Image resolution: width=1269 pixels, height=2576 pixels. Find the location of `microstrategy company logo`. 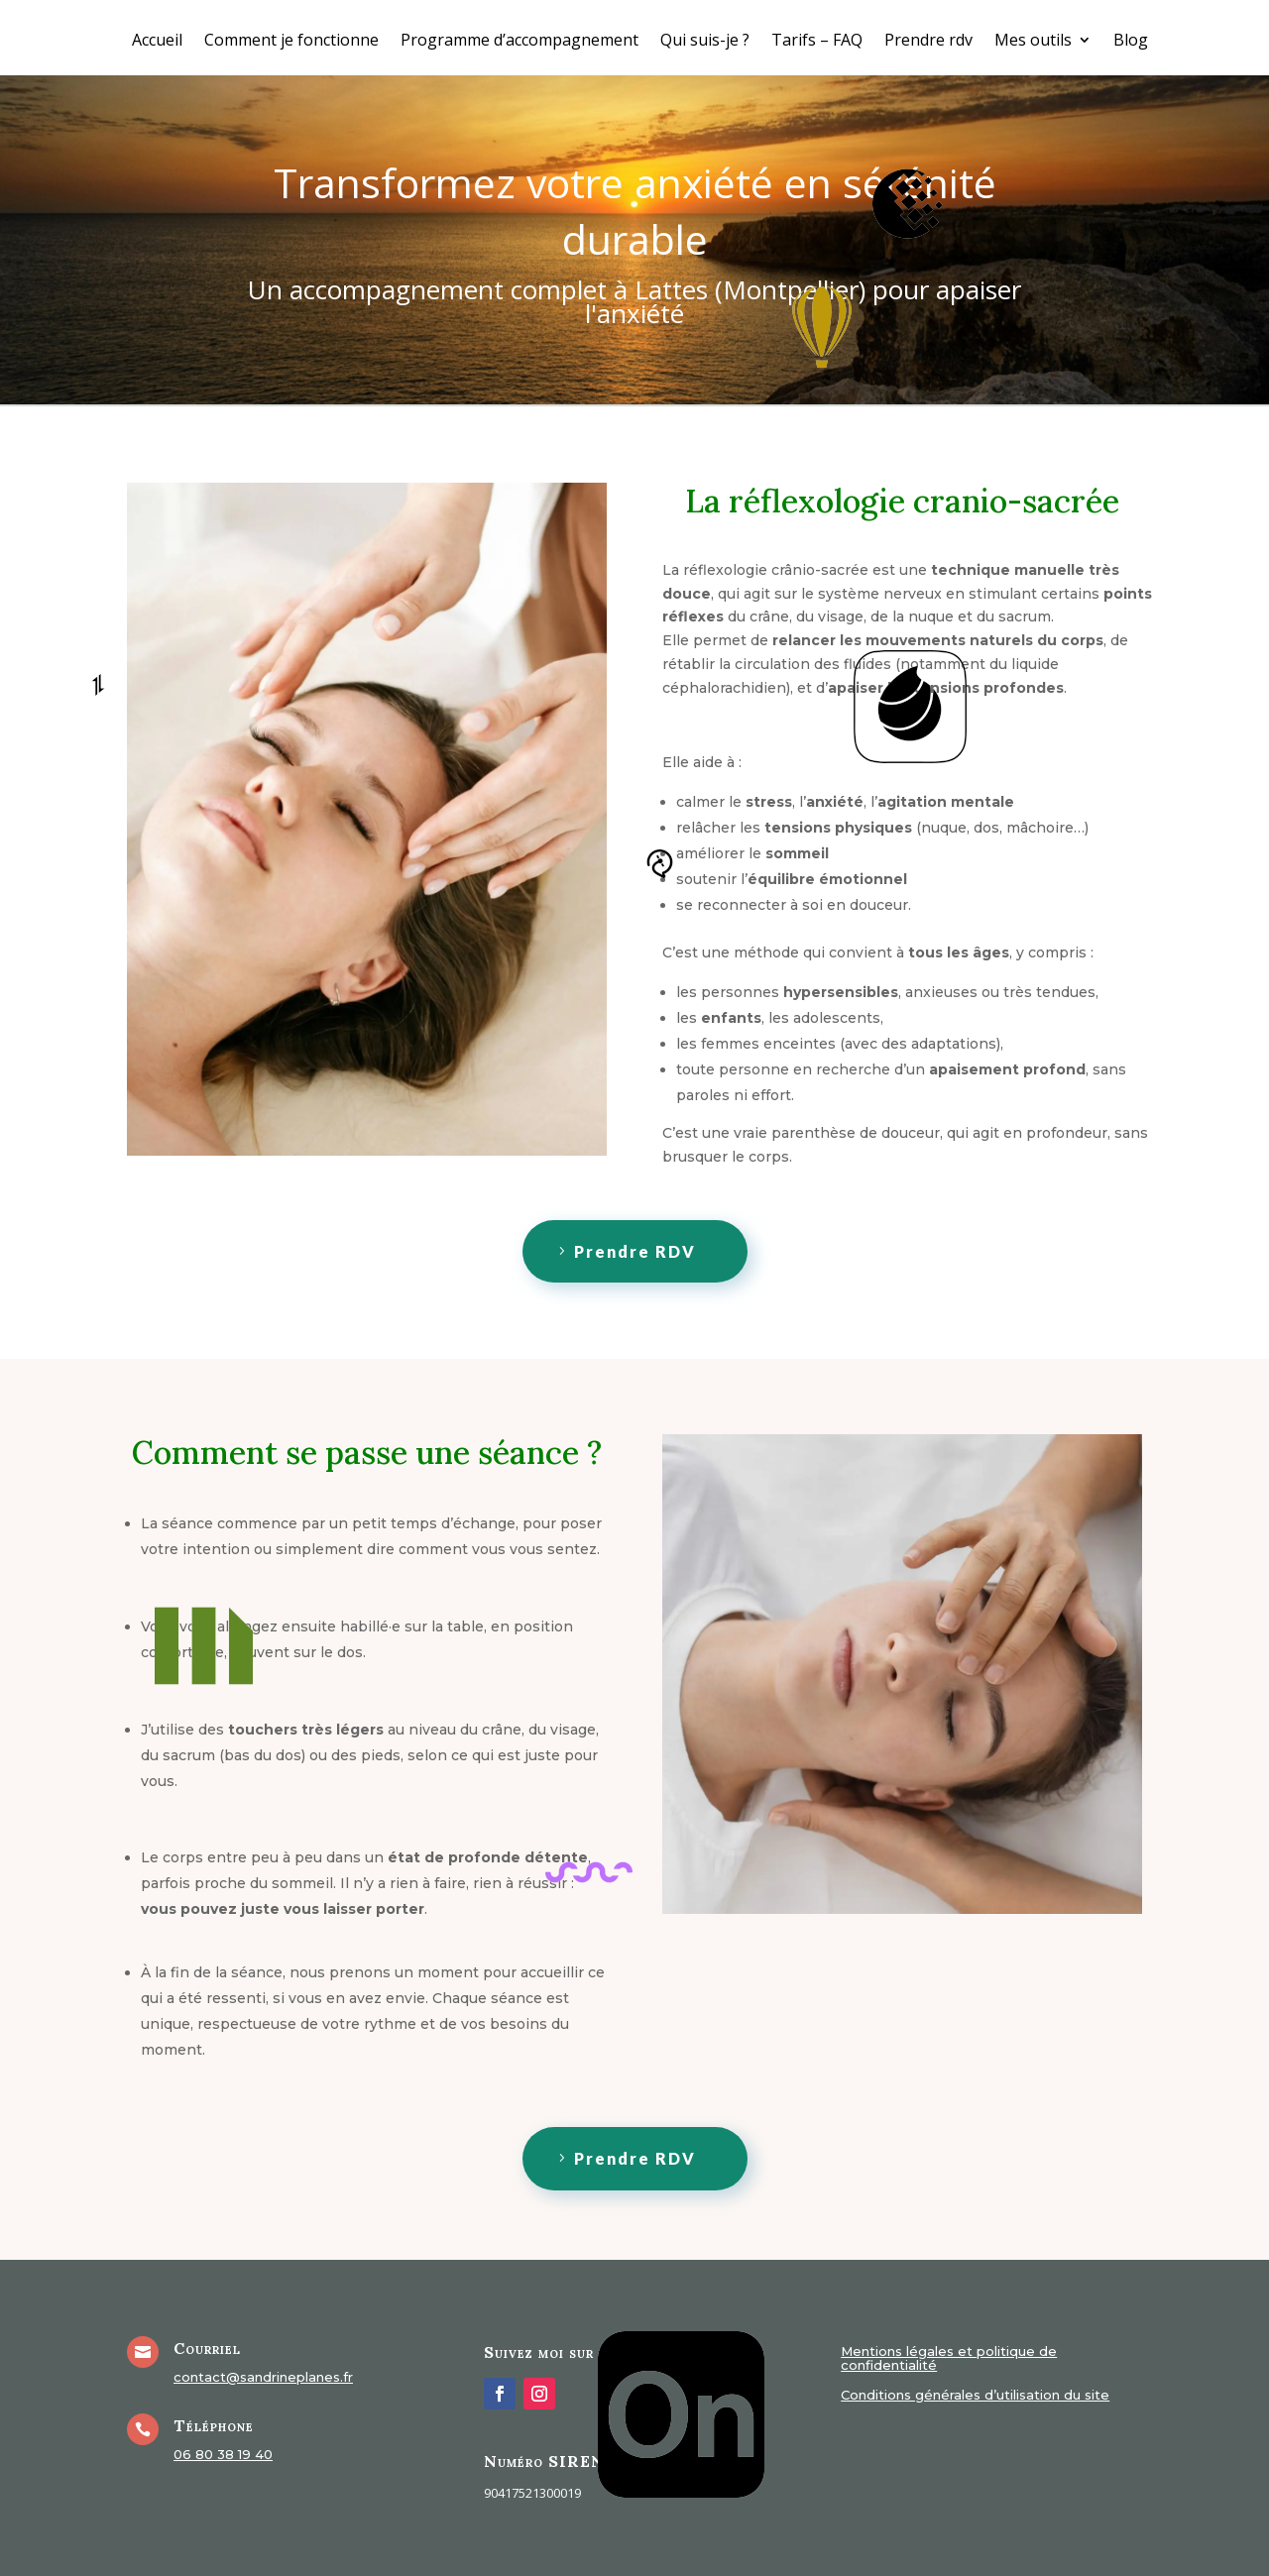

microstrategy company logo is located at coordinates (203, 1645).